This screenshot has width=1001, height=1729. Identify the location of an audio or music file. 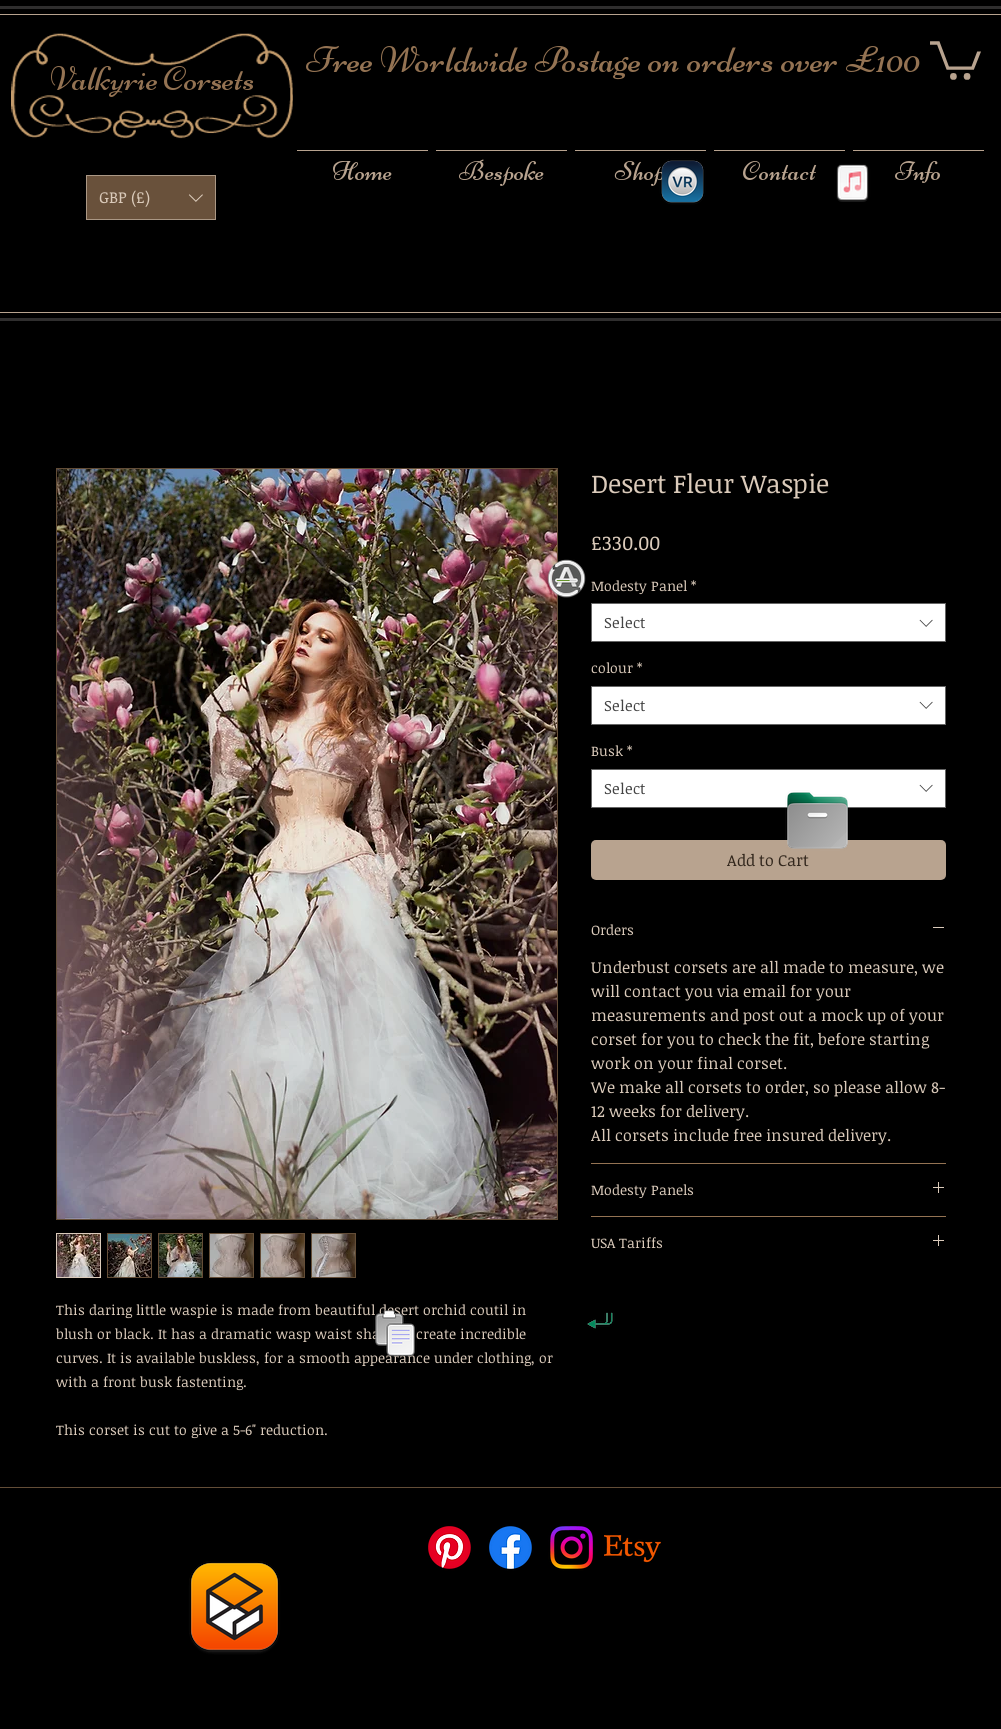
(852, 182).